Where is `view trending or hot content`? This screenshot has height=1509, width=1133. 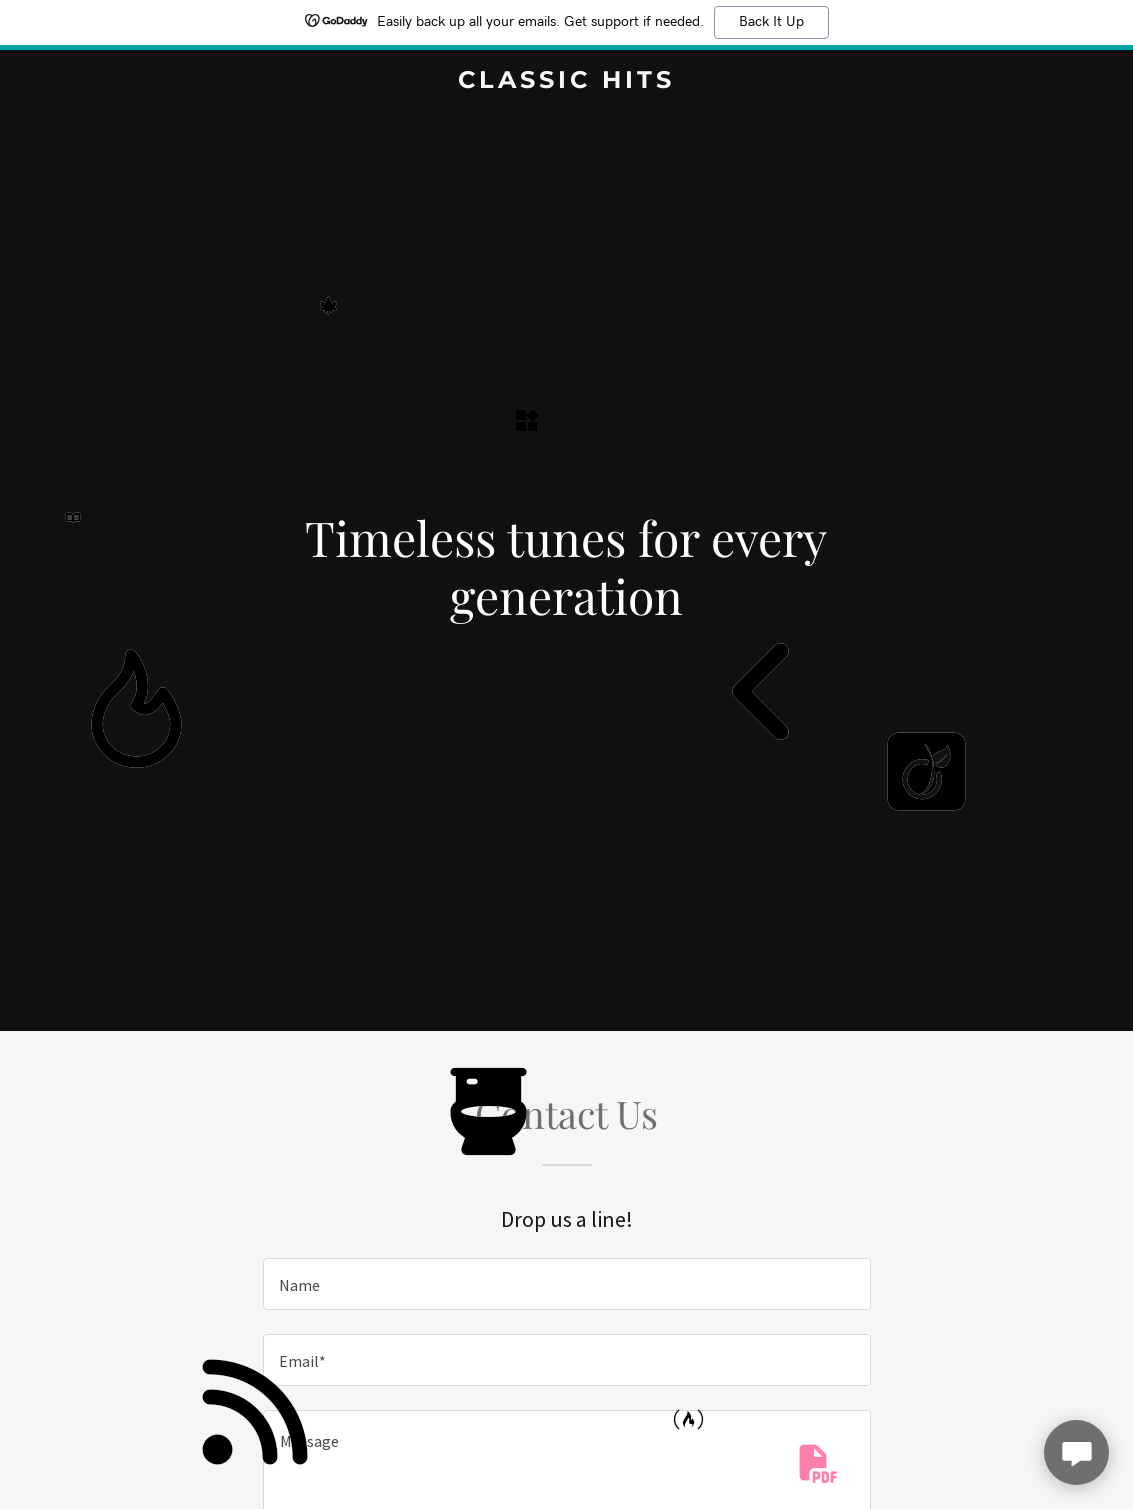
view trending or hot content is located at coordinates (136, 711).